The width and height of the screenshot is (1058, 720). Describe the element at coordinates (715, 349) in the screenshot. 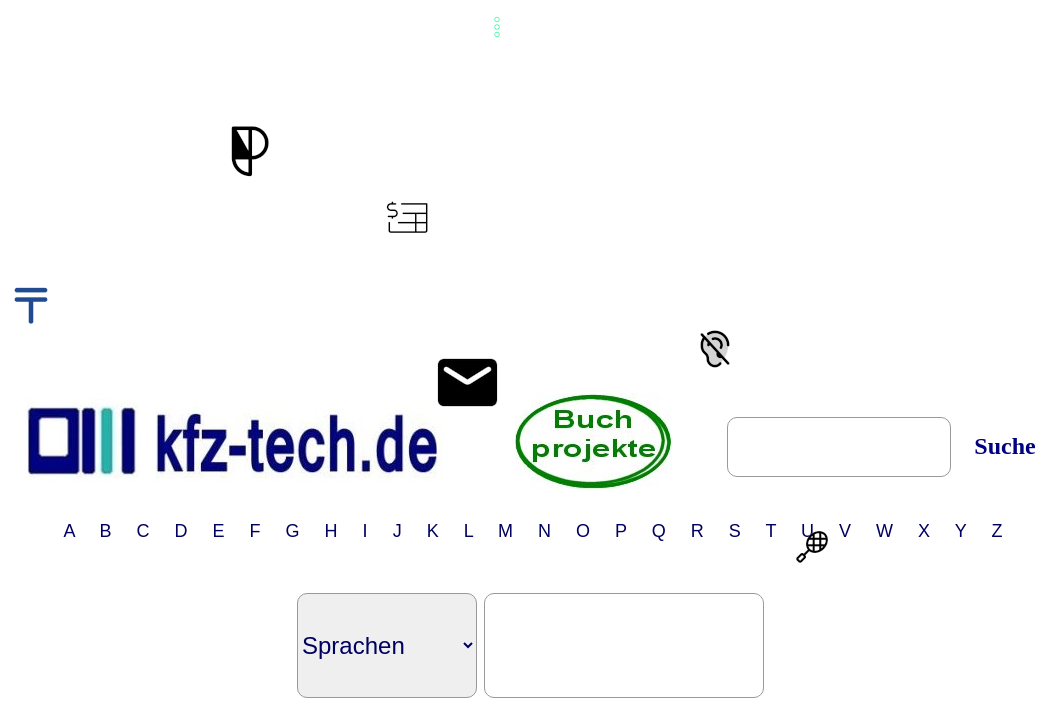

I see `mute audio or disable sound` at that location.